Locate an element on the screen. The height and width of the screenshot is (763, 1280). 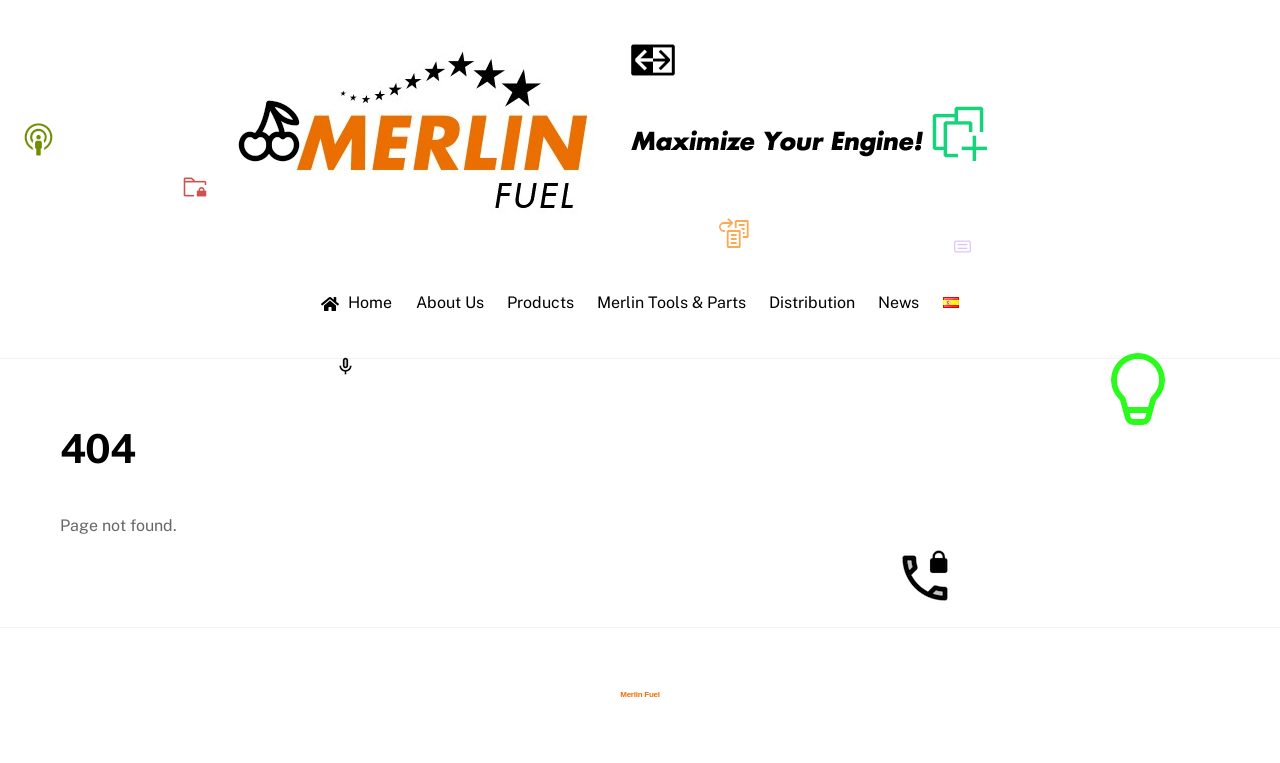
toggle between true/false boolean values is located at coordinates (653, 60).